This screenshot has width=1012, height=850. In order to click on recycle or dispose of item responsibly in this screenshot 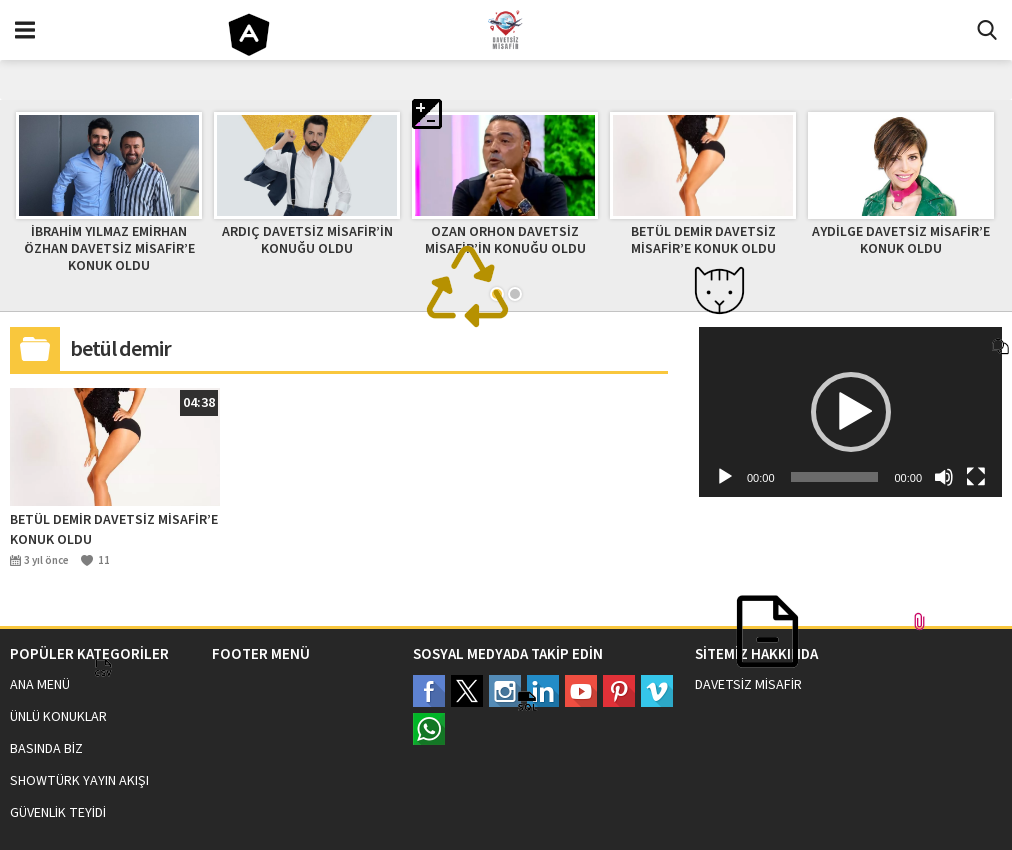, I will do `click(467, 286)`.